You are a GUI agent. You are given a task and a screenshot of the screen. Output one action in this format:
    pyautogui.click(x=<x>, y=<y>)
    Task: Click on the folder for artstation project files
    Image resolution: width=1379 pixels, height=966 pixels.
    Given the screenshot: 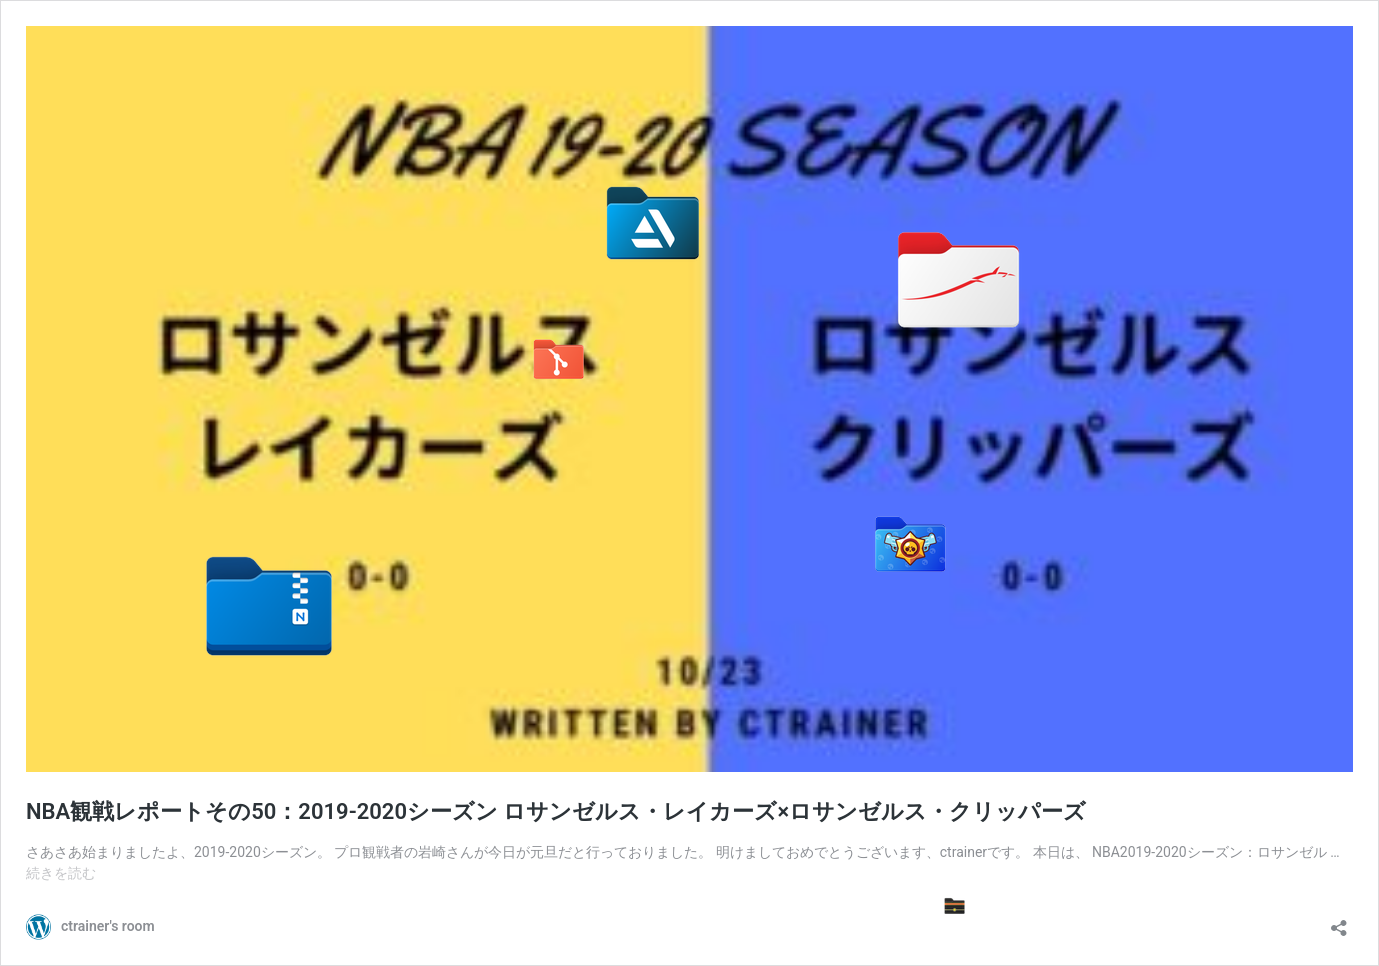 What is the action you would take?
    pyautogui.click(x=652, y=225)
    